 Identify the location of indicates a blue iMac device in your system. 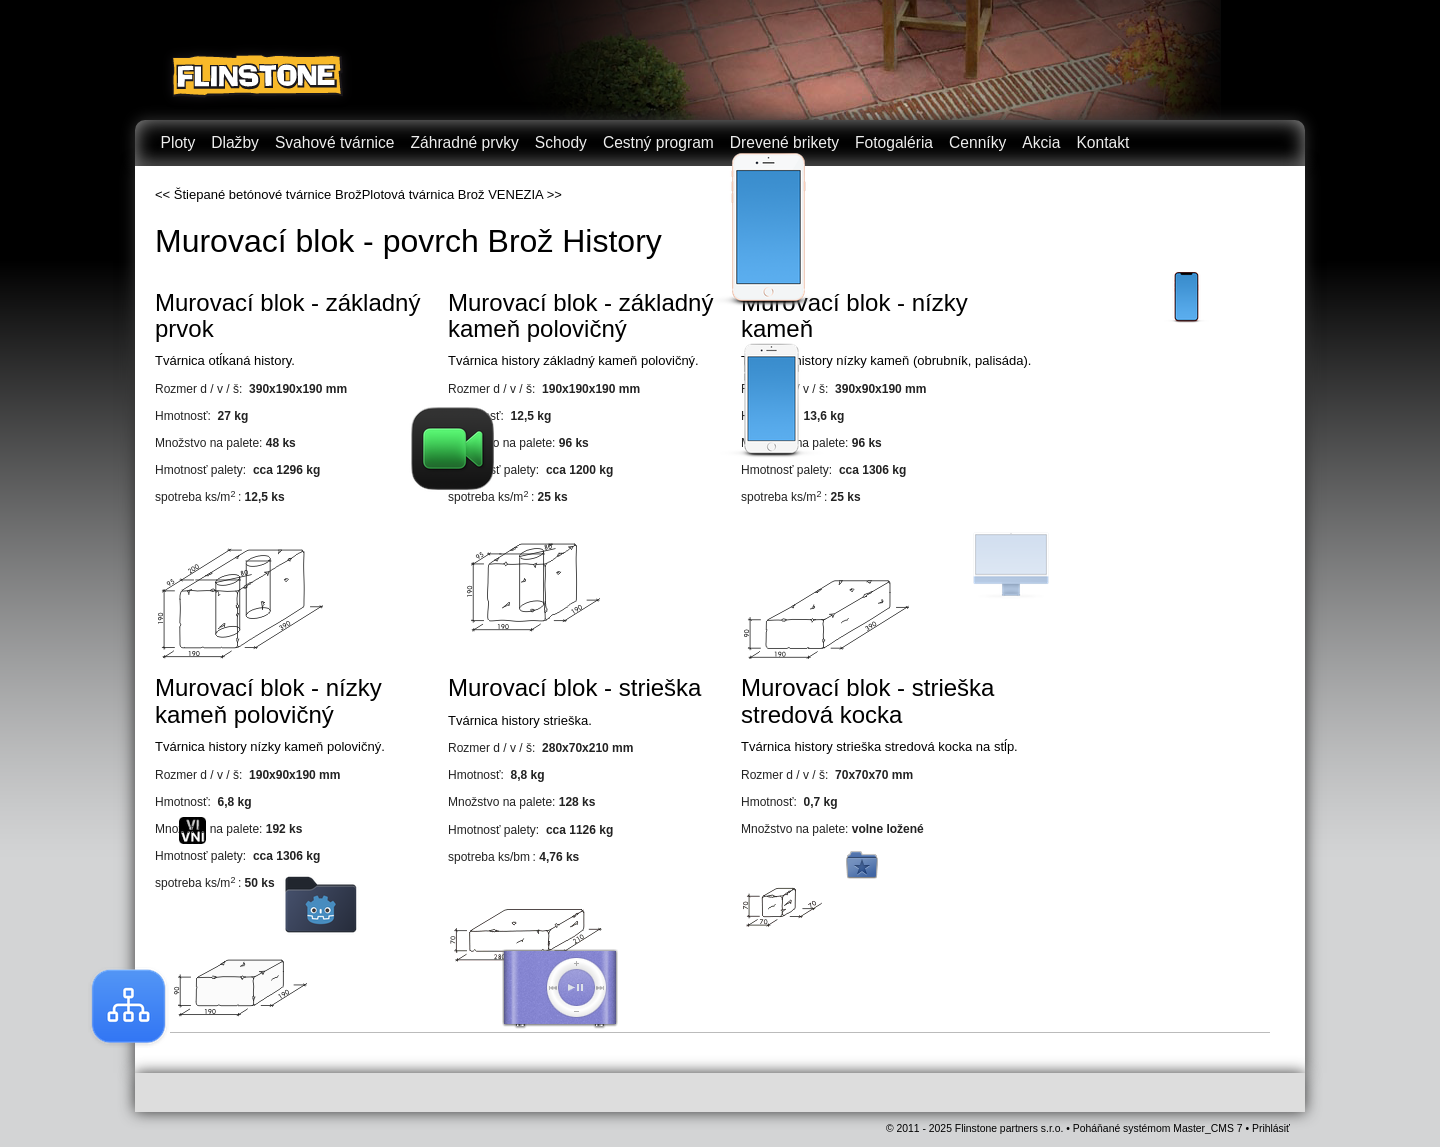
(1011, 563).